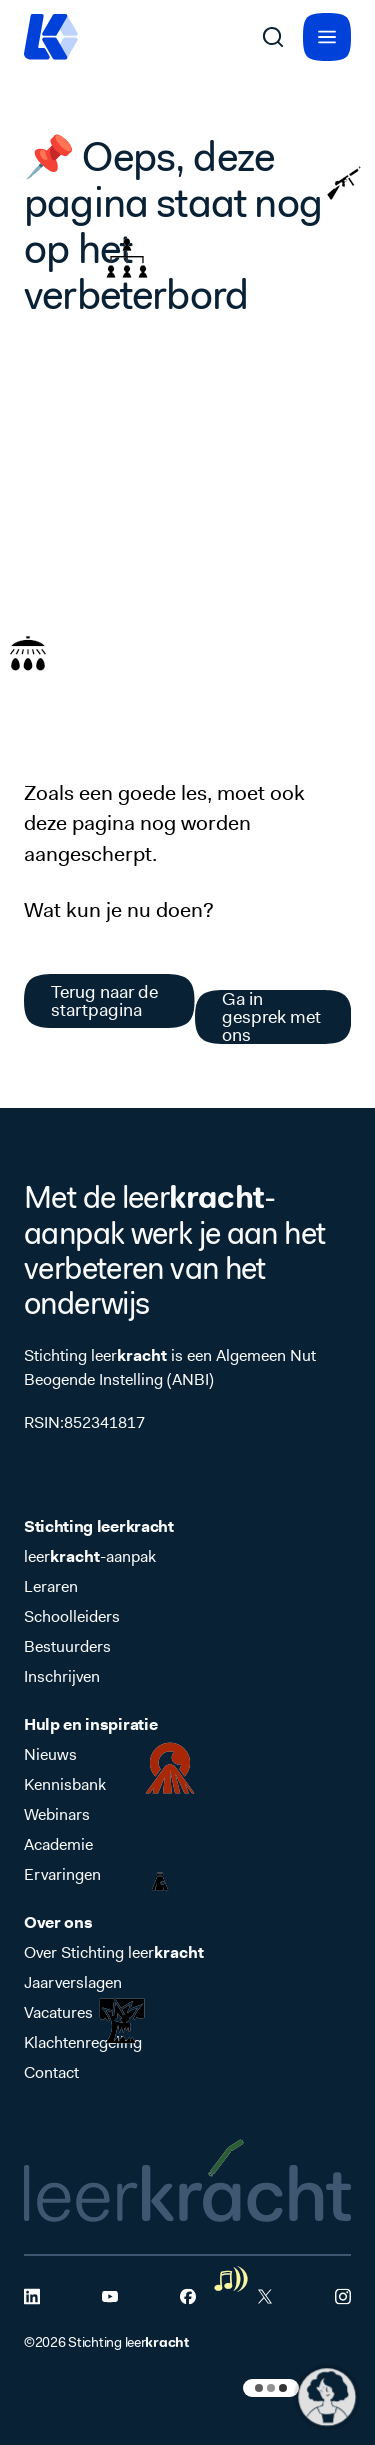 Image resolution: width=375 pixels, height=2445 pixels. What do you see at coordinates (170, 1768) in the screenshot?
I see `activate enhanced vision or sight ability` at bounding box center [170, 1768].